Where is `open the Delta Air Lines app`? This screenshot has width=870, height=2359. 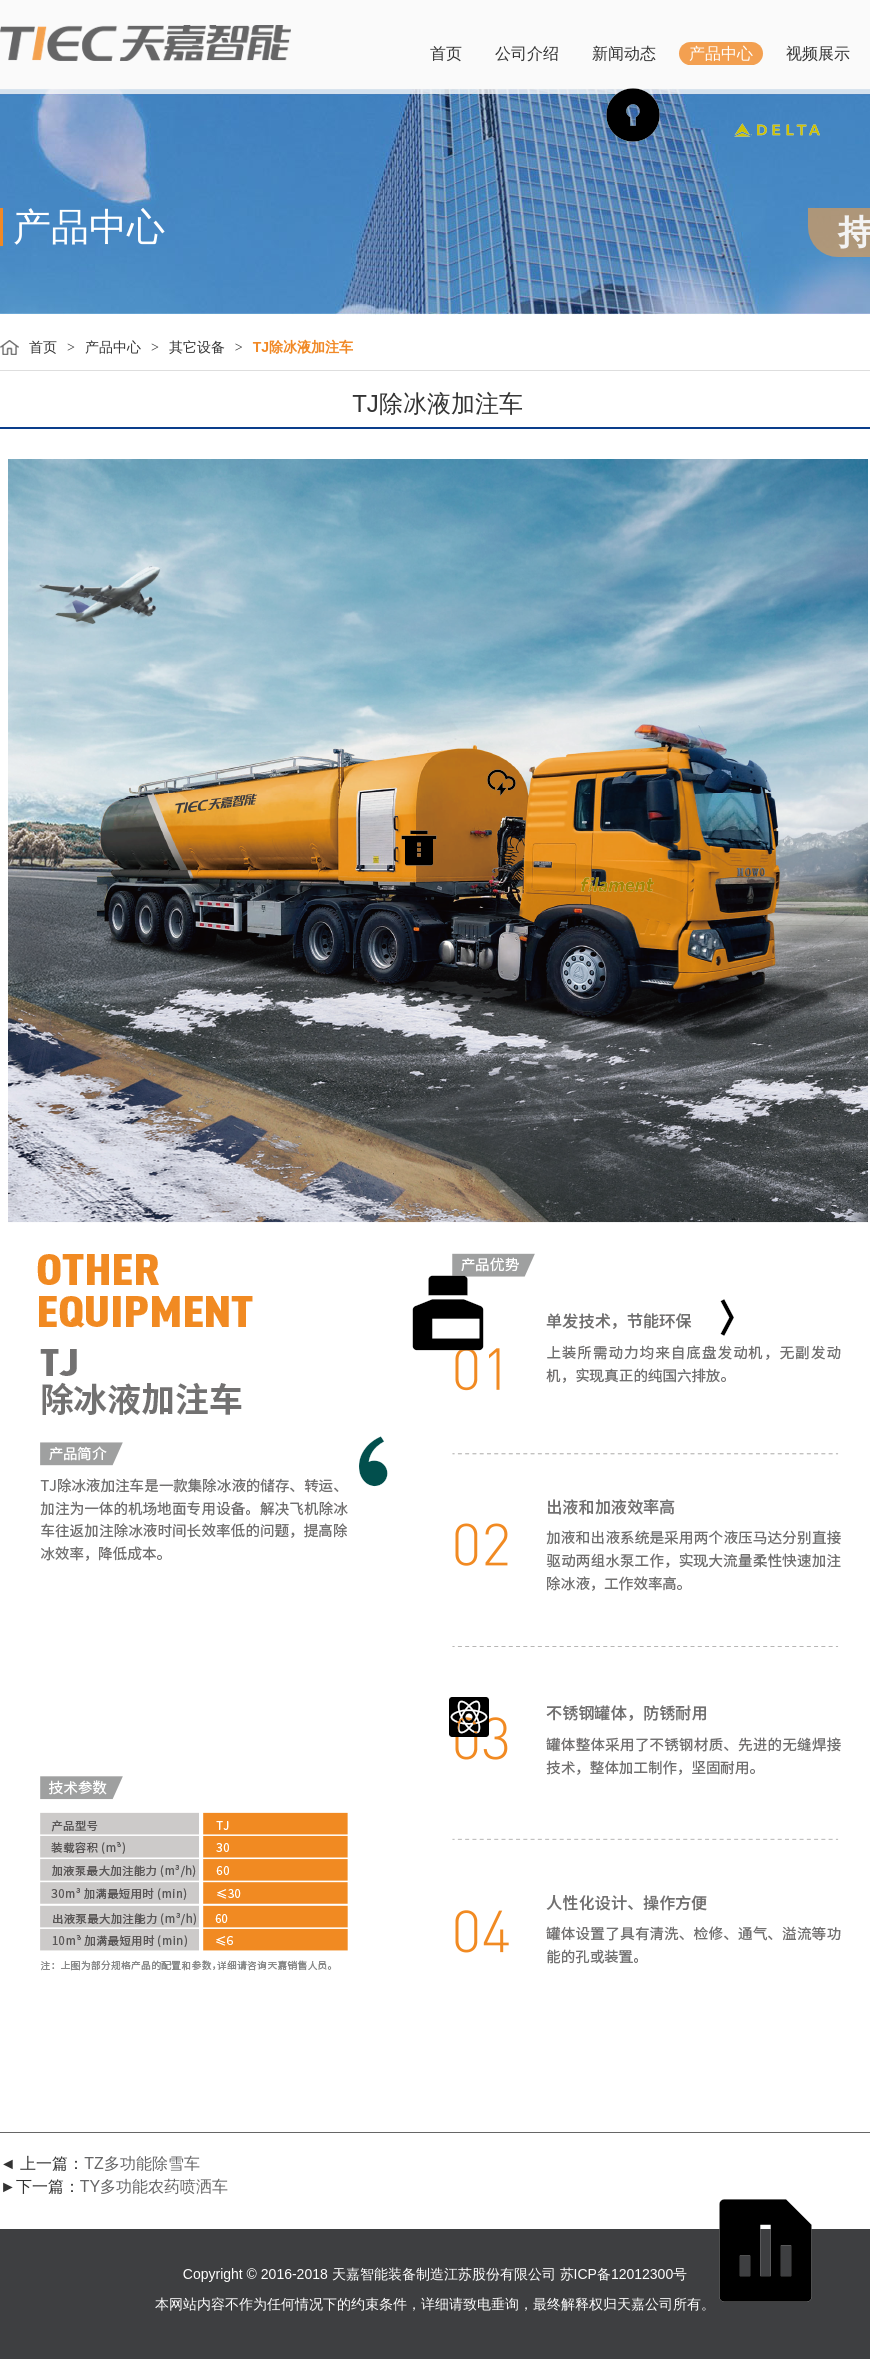 open the Delta Air Lines app is located at coordinates (777, 130).